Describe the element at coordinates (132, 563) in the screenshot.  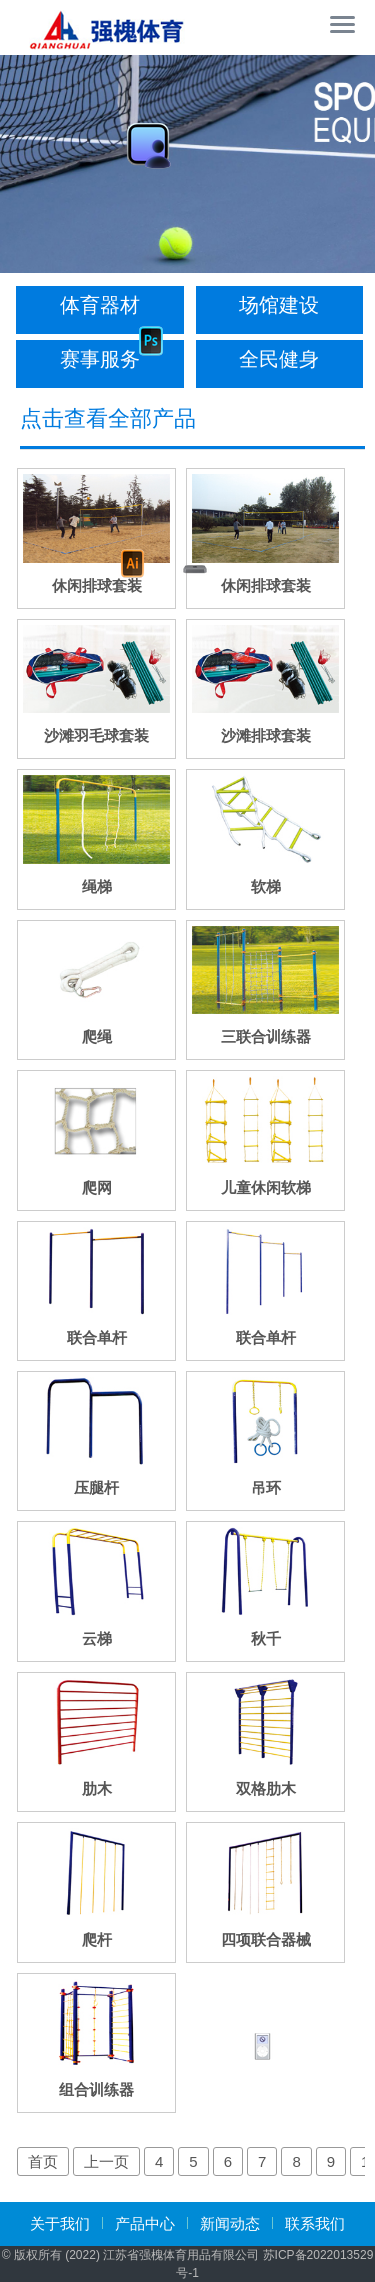
I see `open an Adobe Illustrator file` at that location.